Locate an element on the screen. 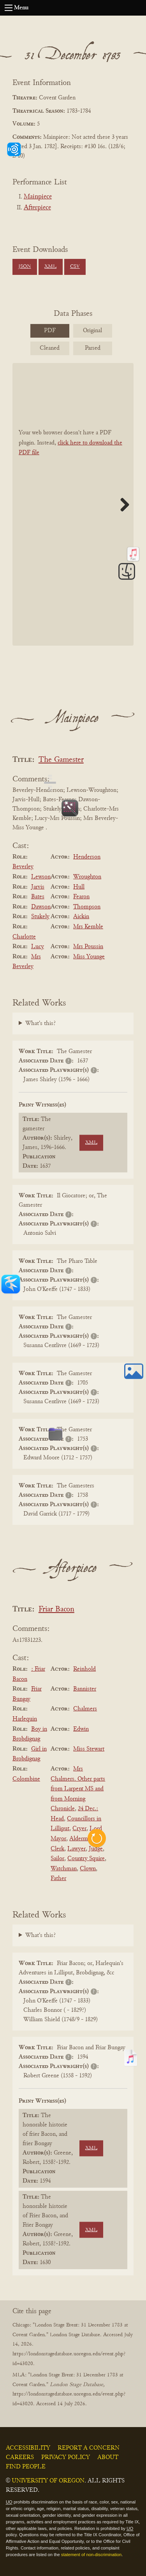  generic audio file icon is located at coordinates (130, 2058).